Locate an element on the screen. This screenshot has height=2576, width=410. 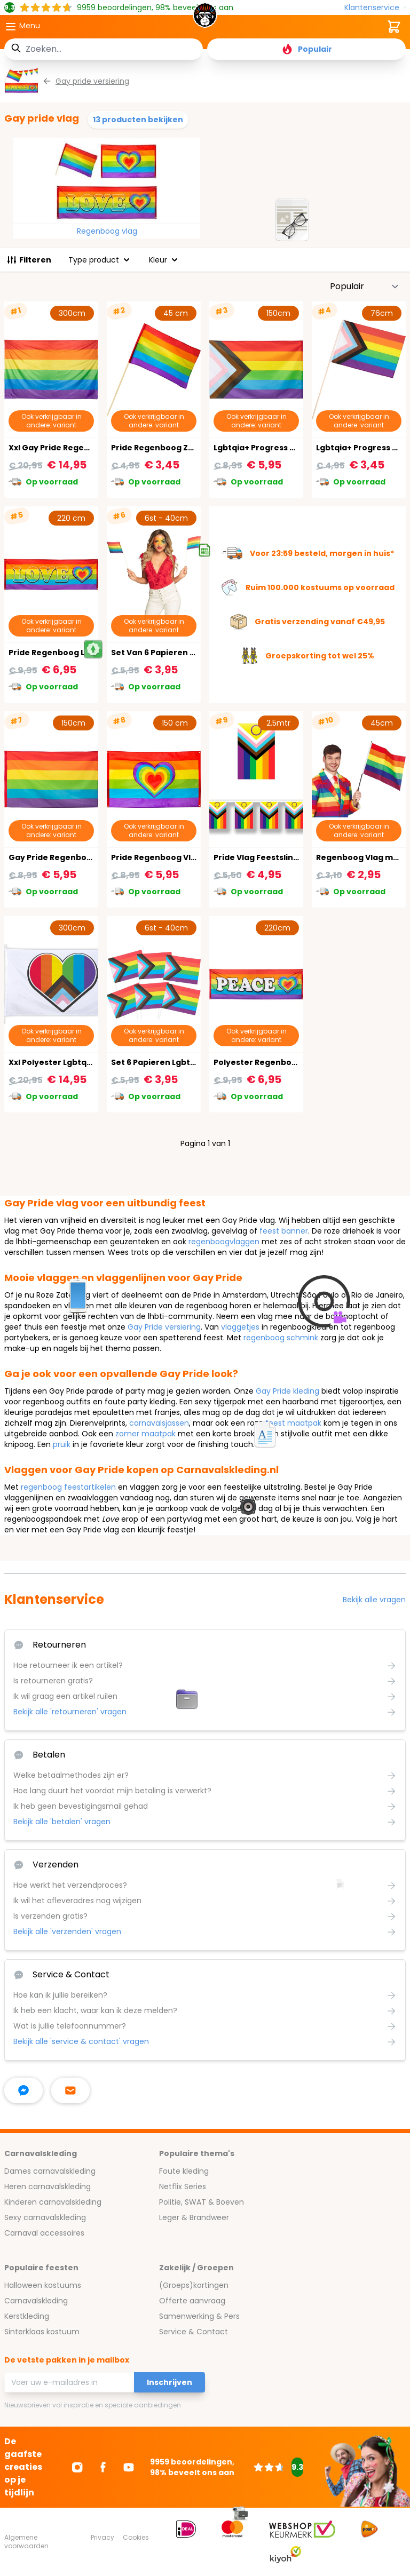
iPhone 7 device icon for system identification is located at coordinates (78, 1296).